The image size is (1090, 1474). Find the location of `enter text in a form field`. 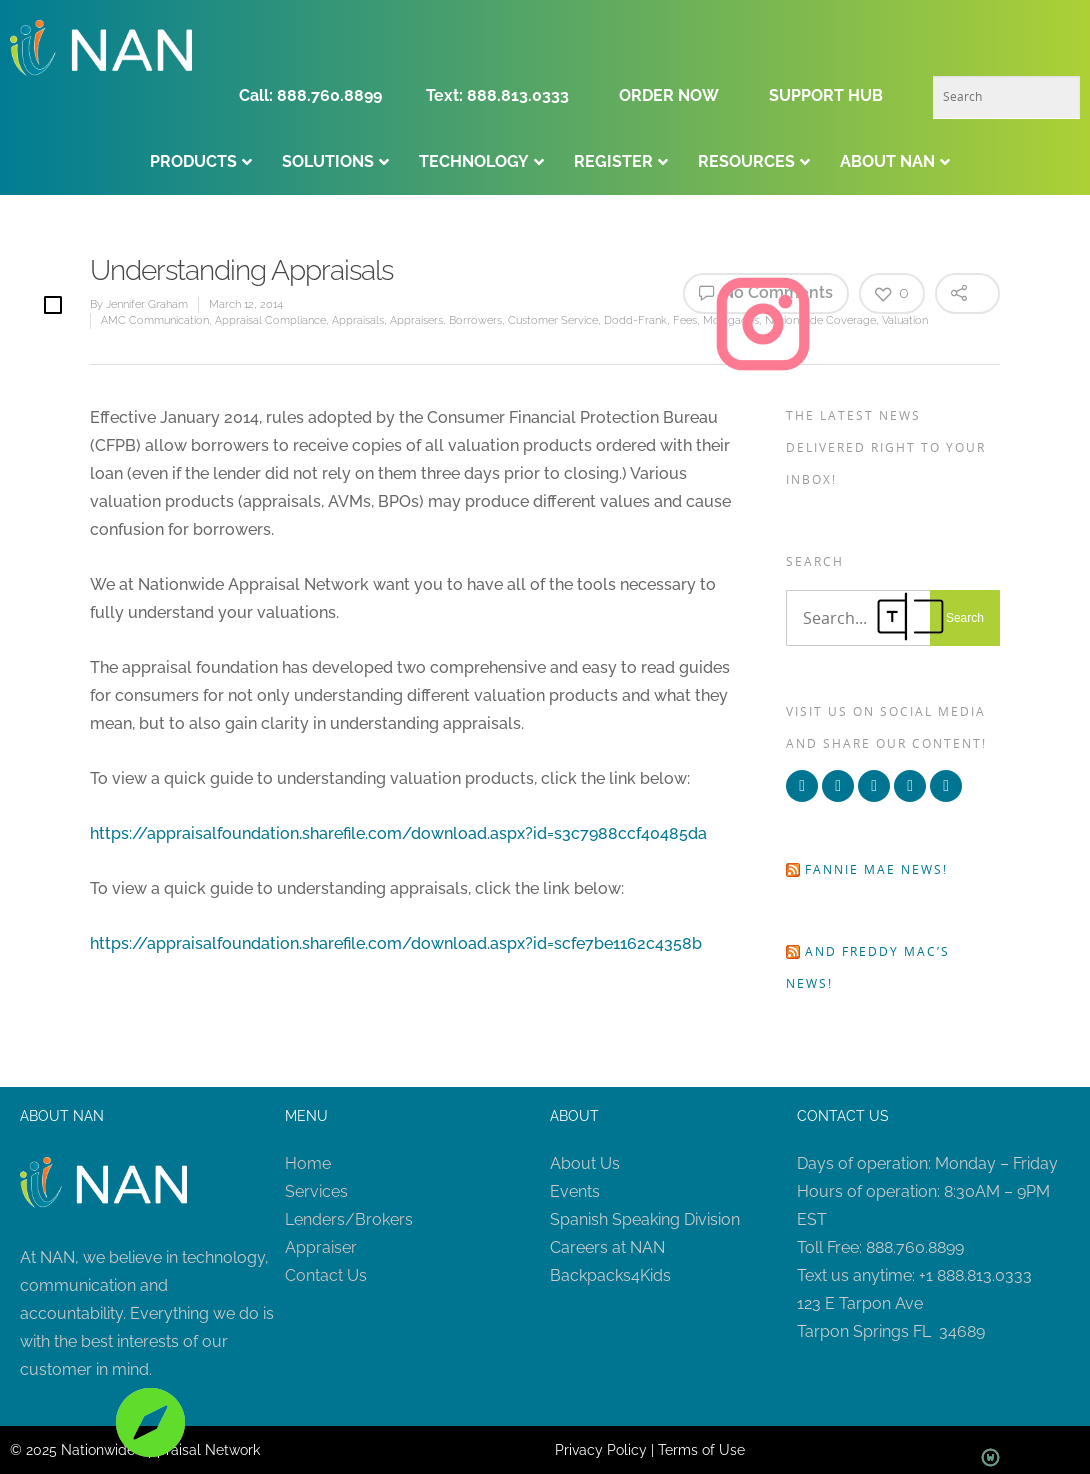

enter text in a form field is located at coordinates (910, 616).